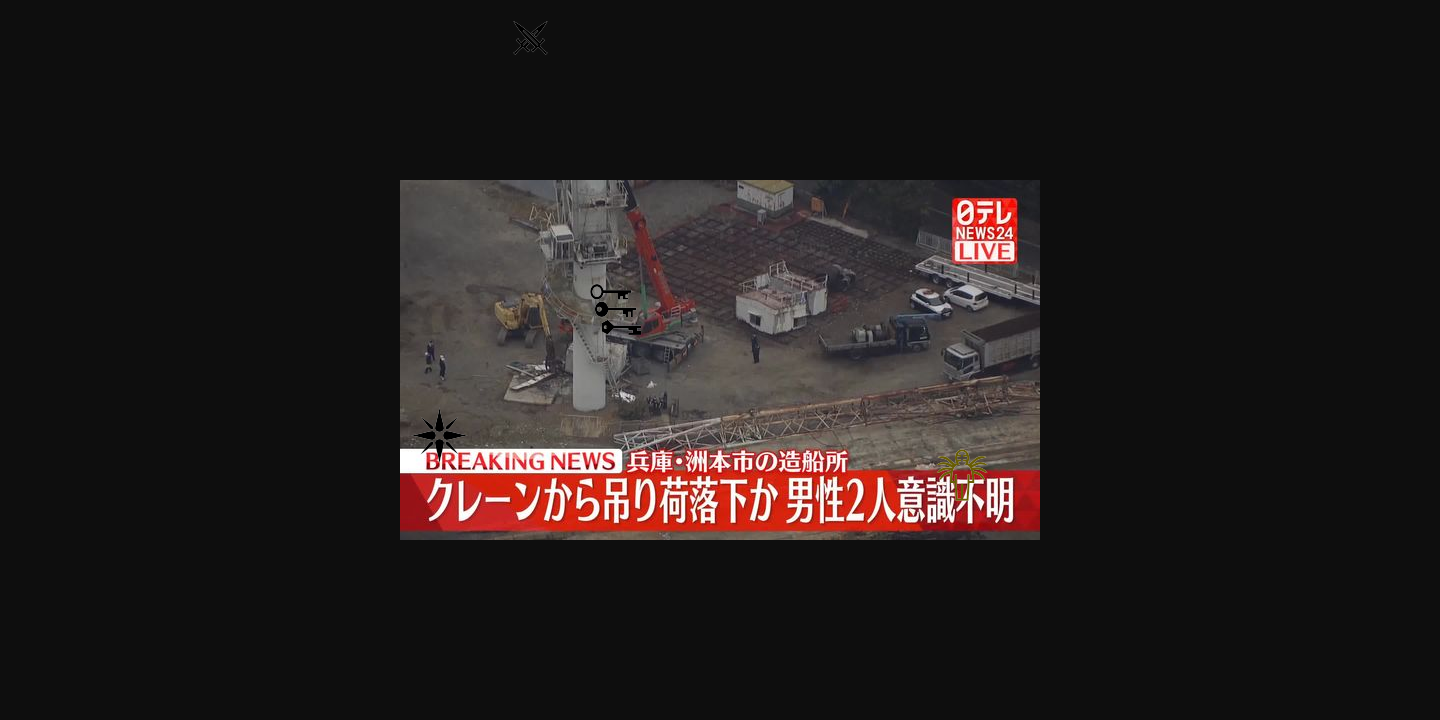 Image resolution: width=1440 pixels, height=720 pixels. Describe the element at coordinates (962, 475) in the screenshot. I see `select octopus-human hybrid character` at that location.